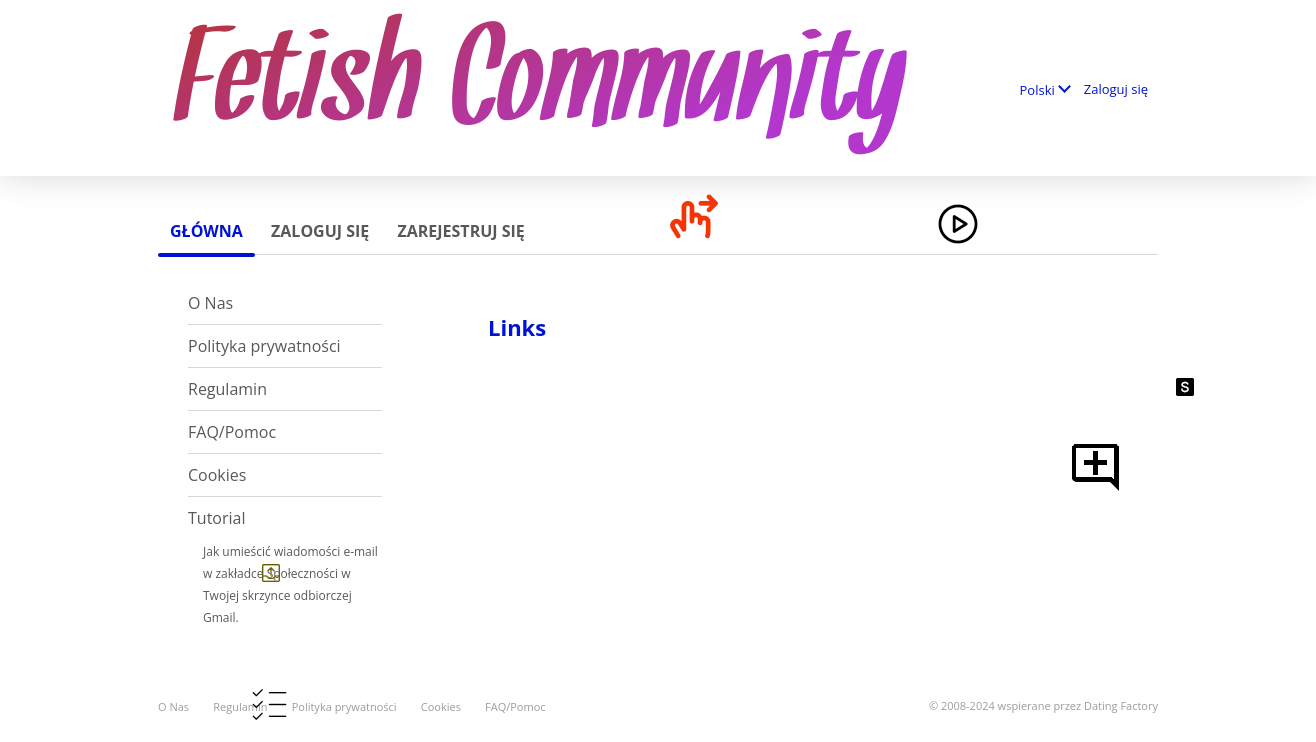 Image resolution: width=1316 pixels, height=742 pixels. What do you see at coordinates (1095, 467) in the screenshot?
I see `add a new comment` at bounding box center [1095, 467].